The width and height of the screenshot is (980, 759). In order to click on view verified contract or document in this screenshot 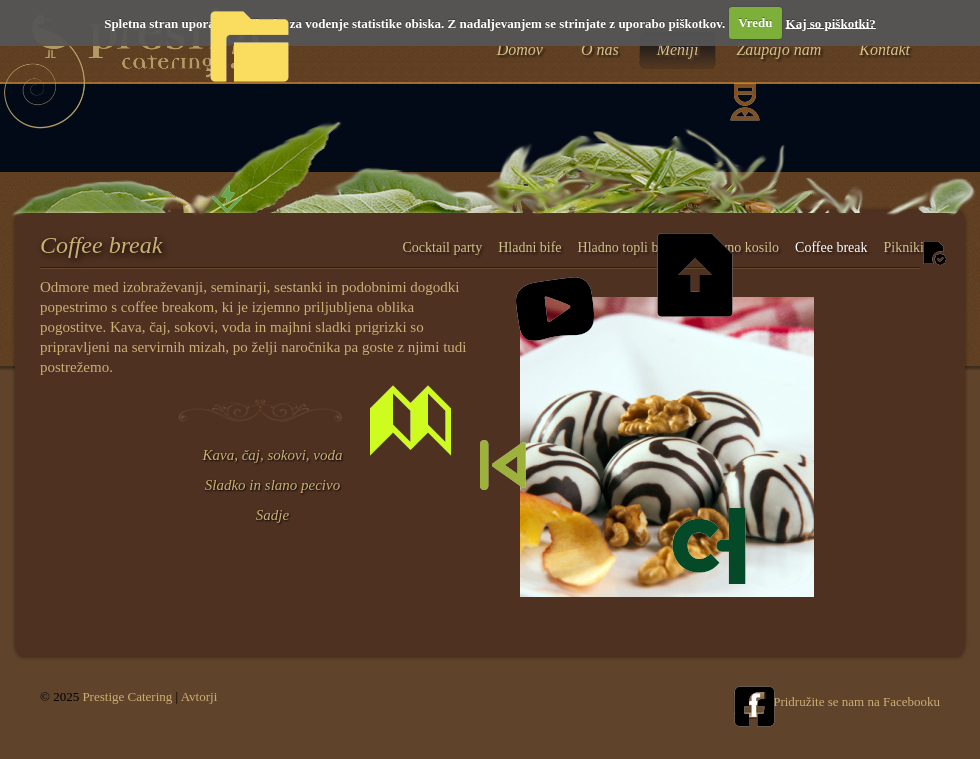, I will do `click(933, 252)`.